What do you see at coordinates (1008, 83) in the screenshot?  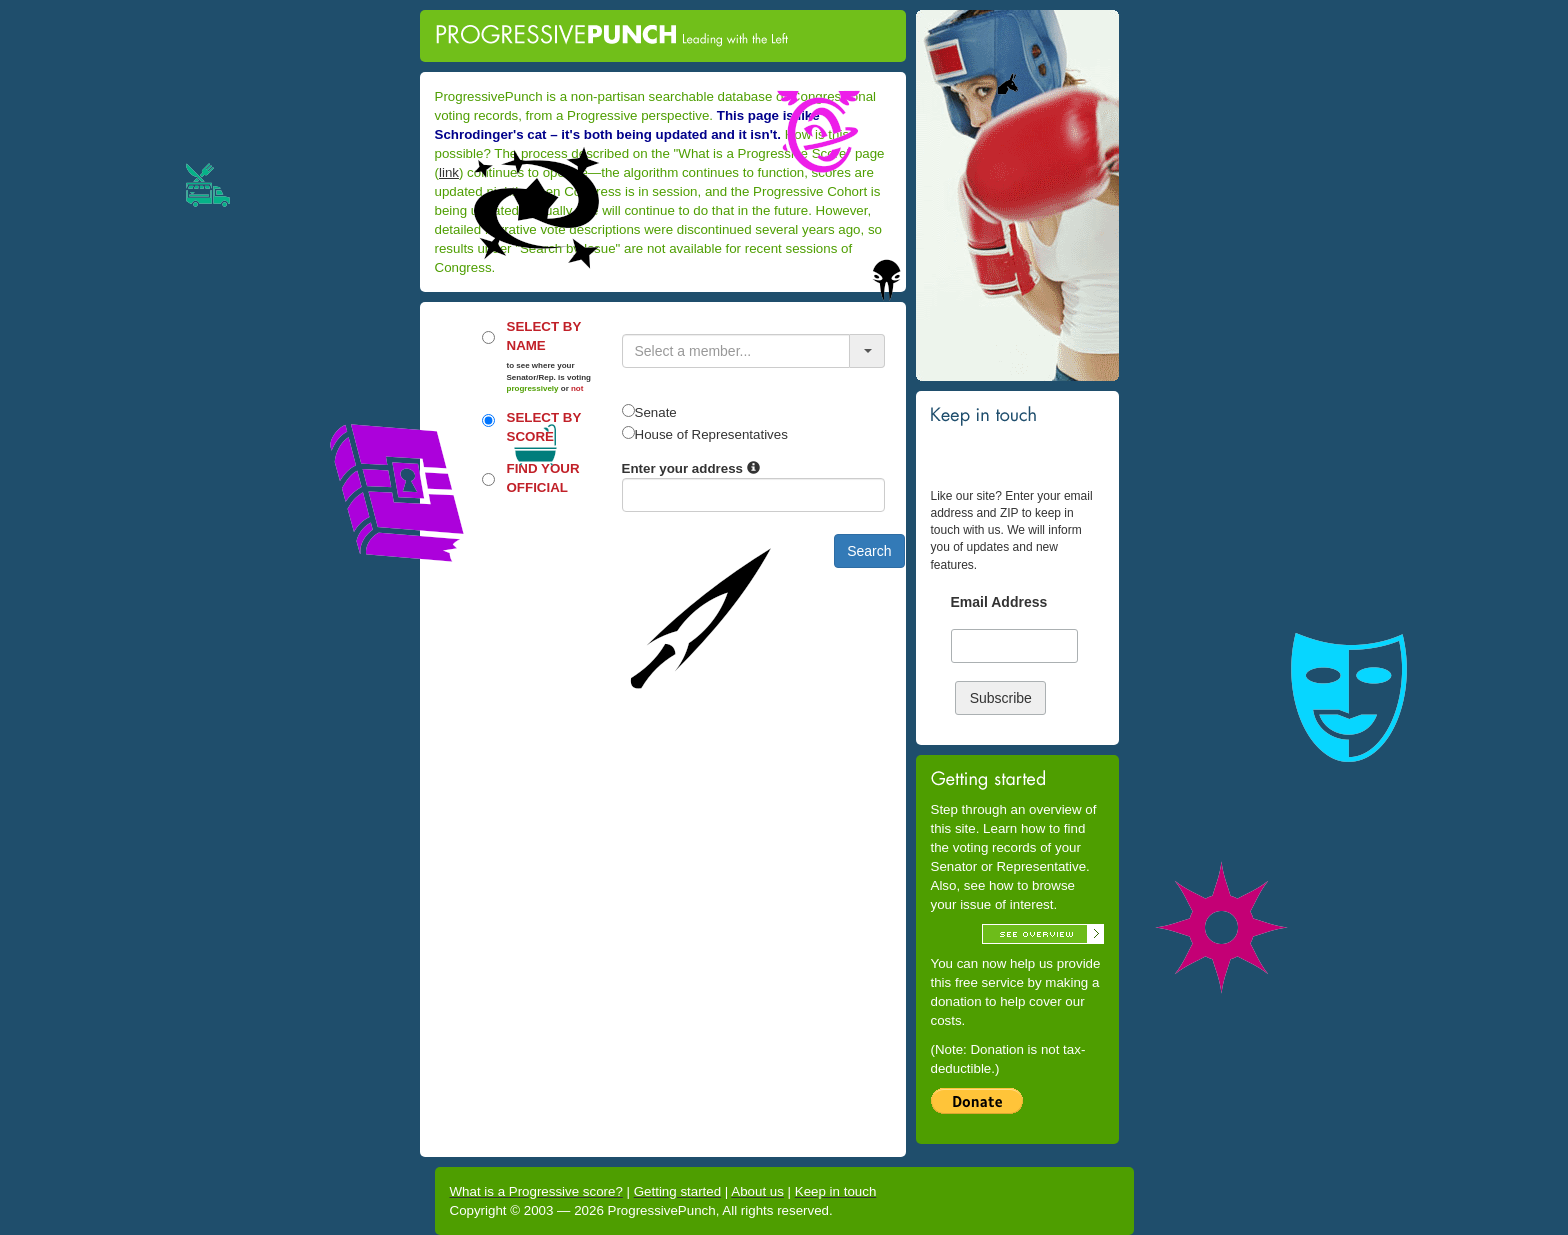 I see `represents a donkey character or unit in a game` at bounding box center [1008, 83].